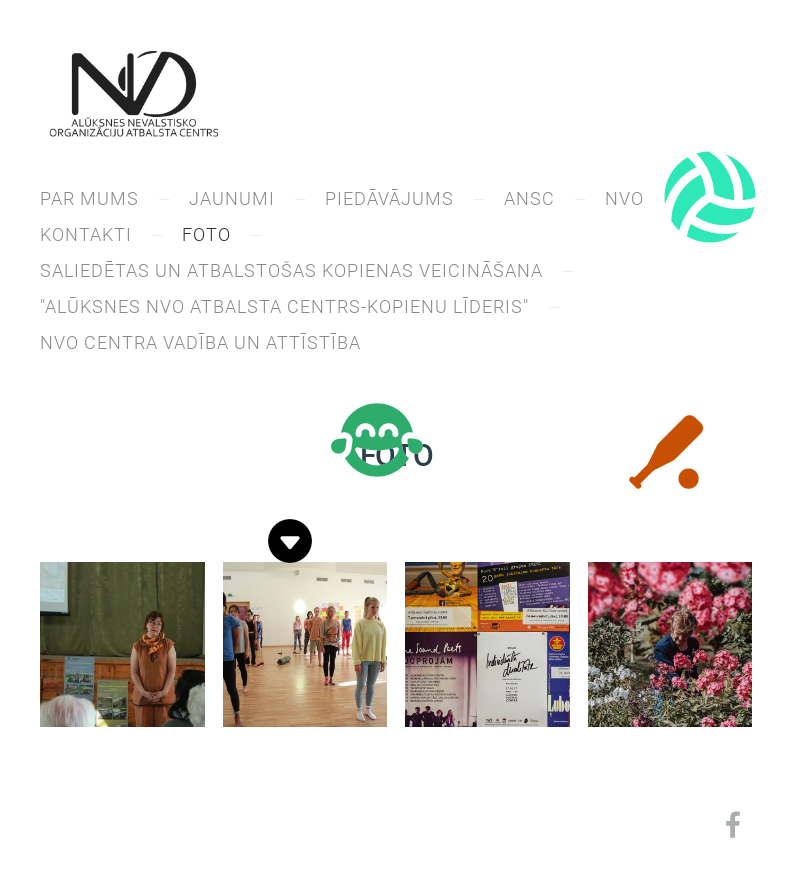  What do you see at coordinates (666, 452) in the screenshot?
I see `access baseball or sports content` at bounding box center [666, 452].